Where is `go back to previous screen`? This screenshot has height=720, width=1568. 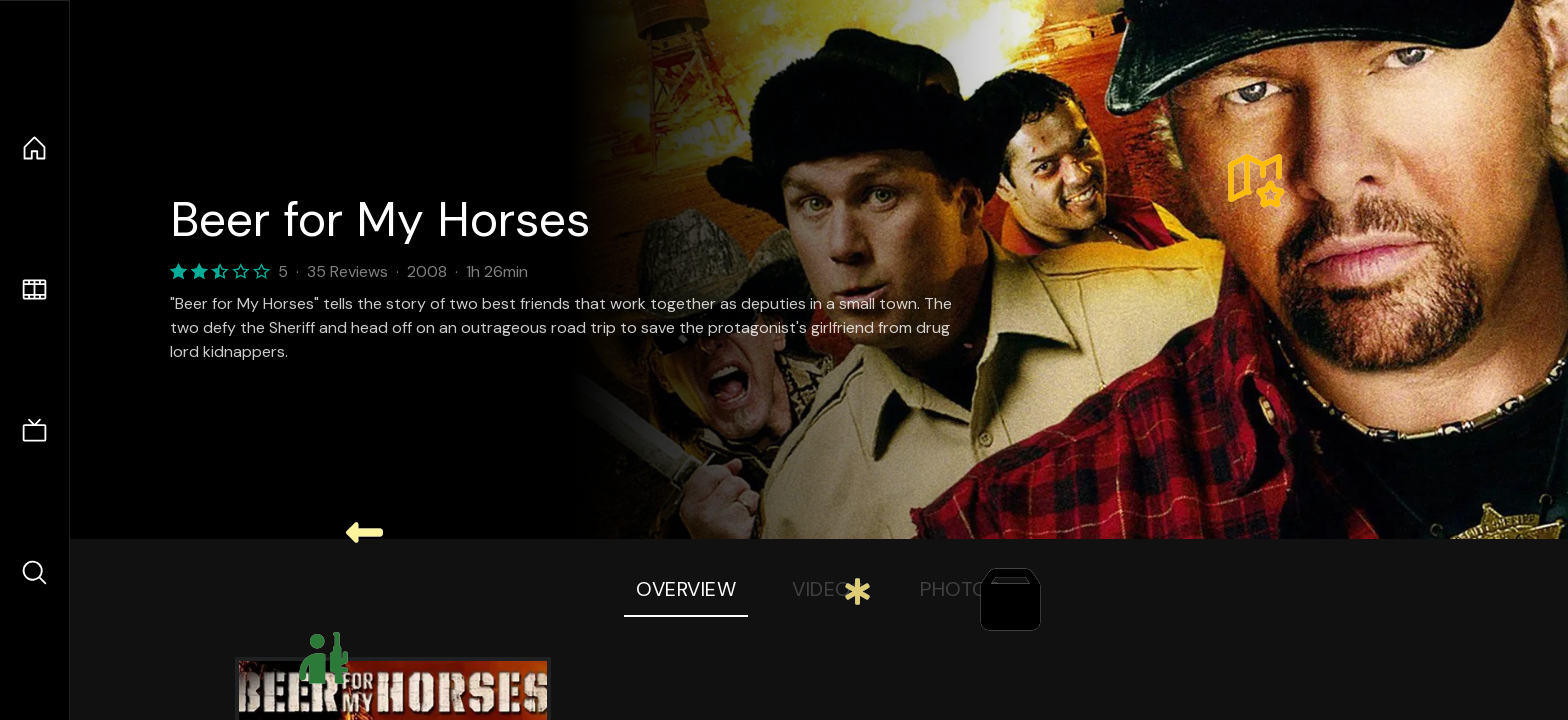 go back to previous screen is located at coordinates (364, 532).